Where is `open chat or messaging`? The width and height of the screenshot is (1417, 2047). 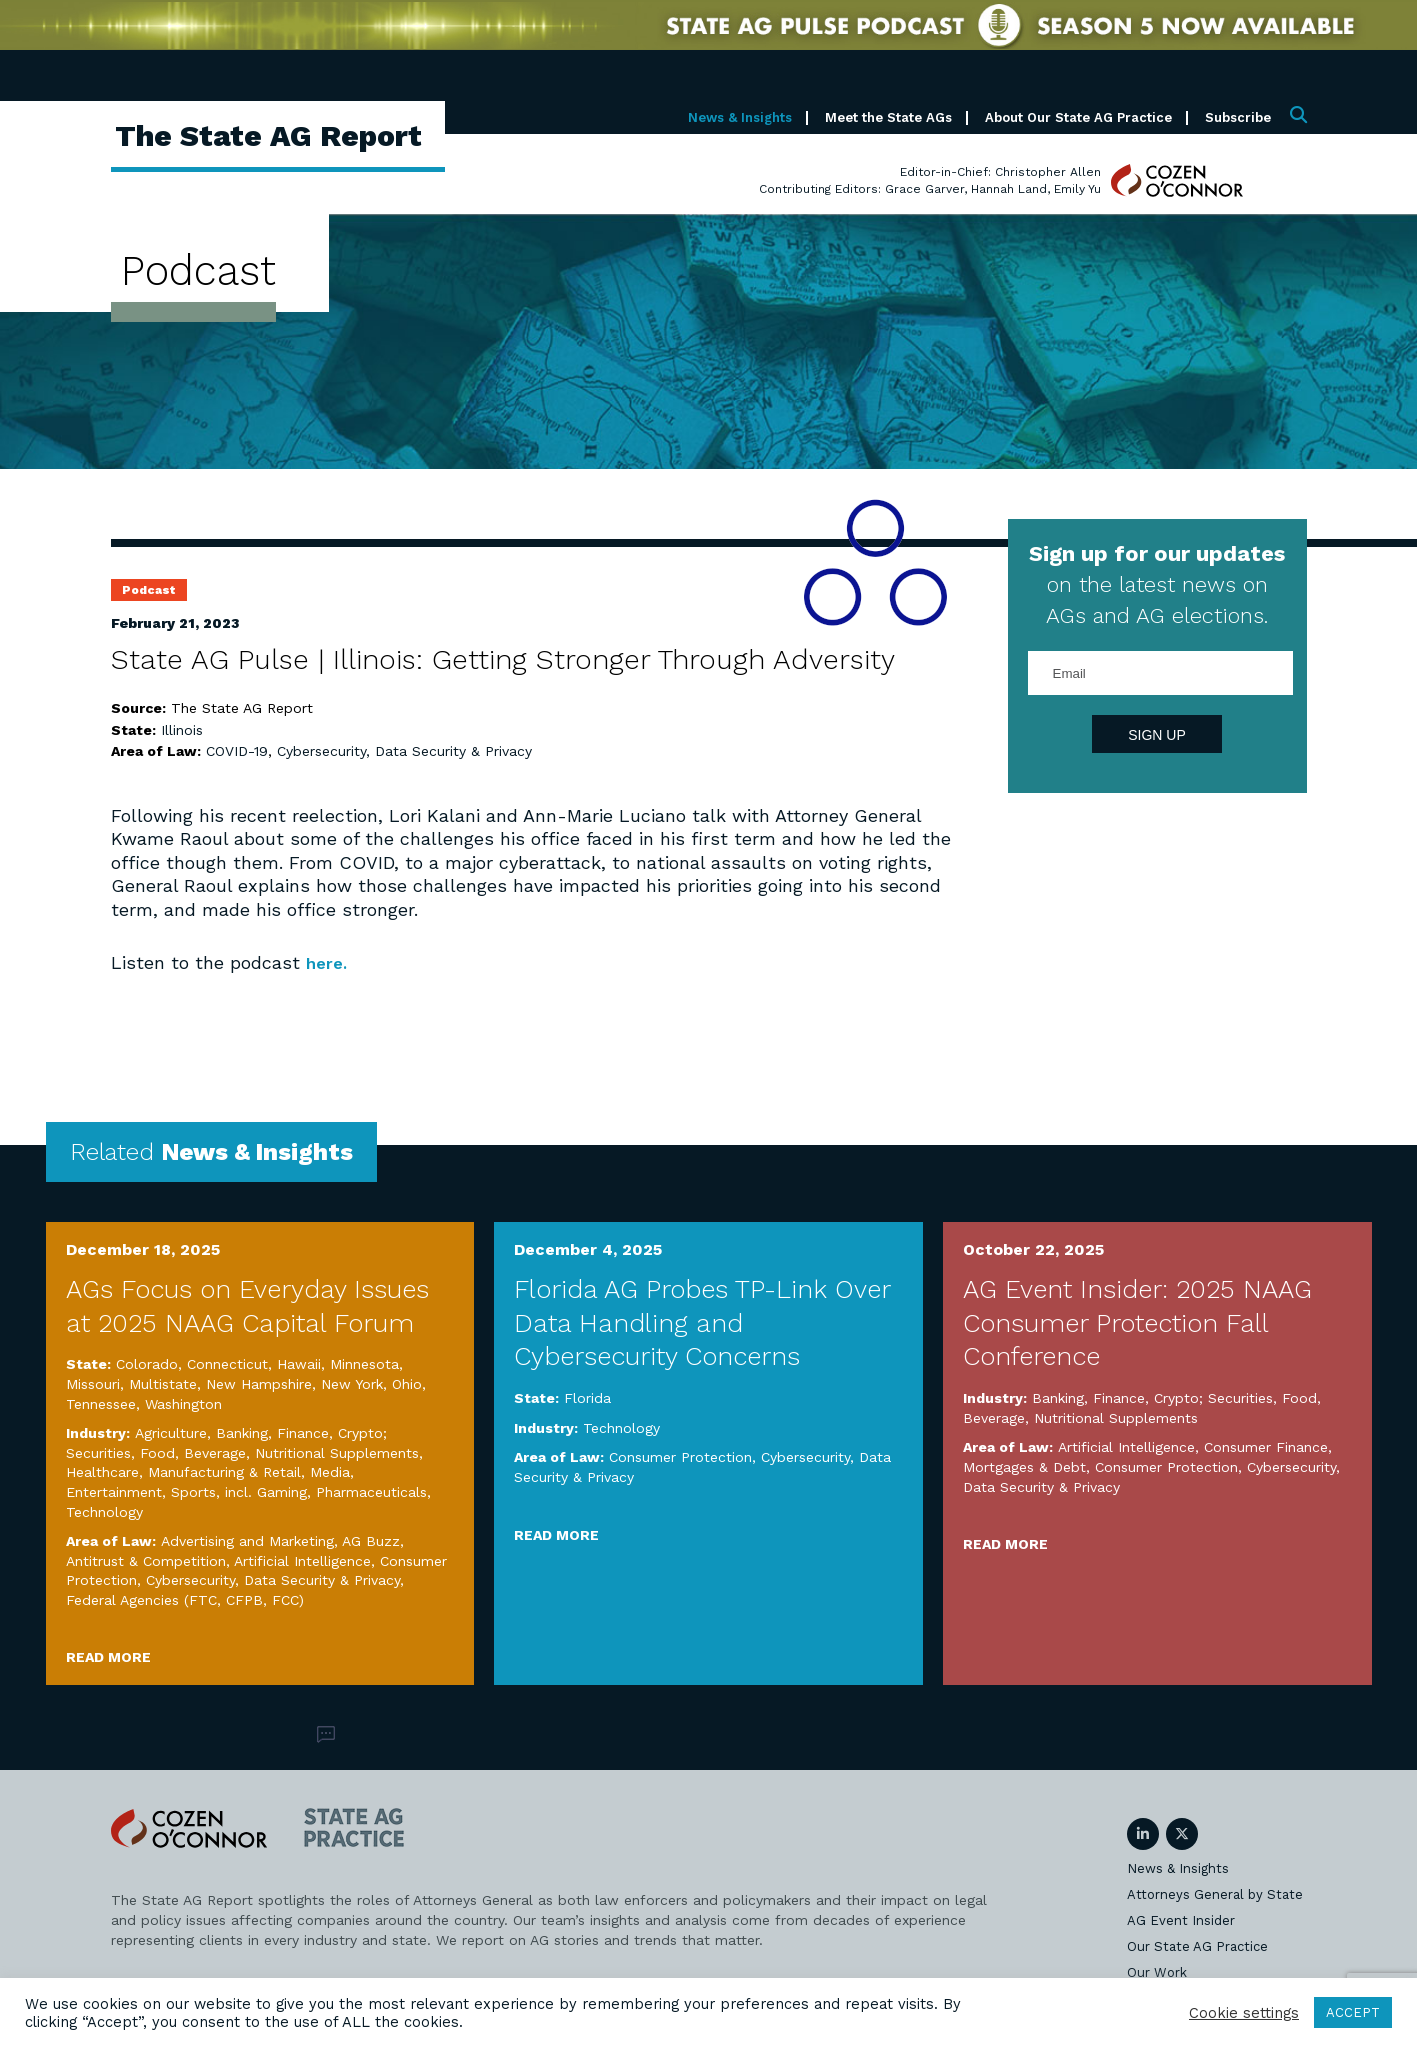 open chat or messaging is located at coordinates (326, 1733).